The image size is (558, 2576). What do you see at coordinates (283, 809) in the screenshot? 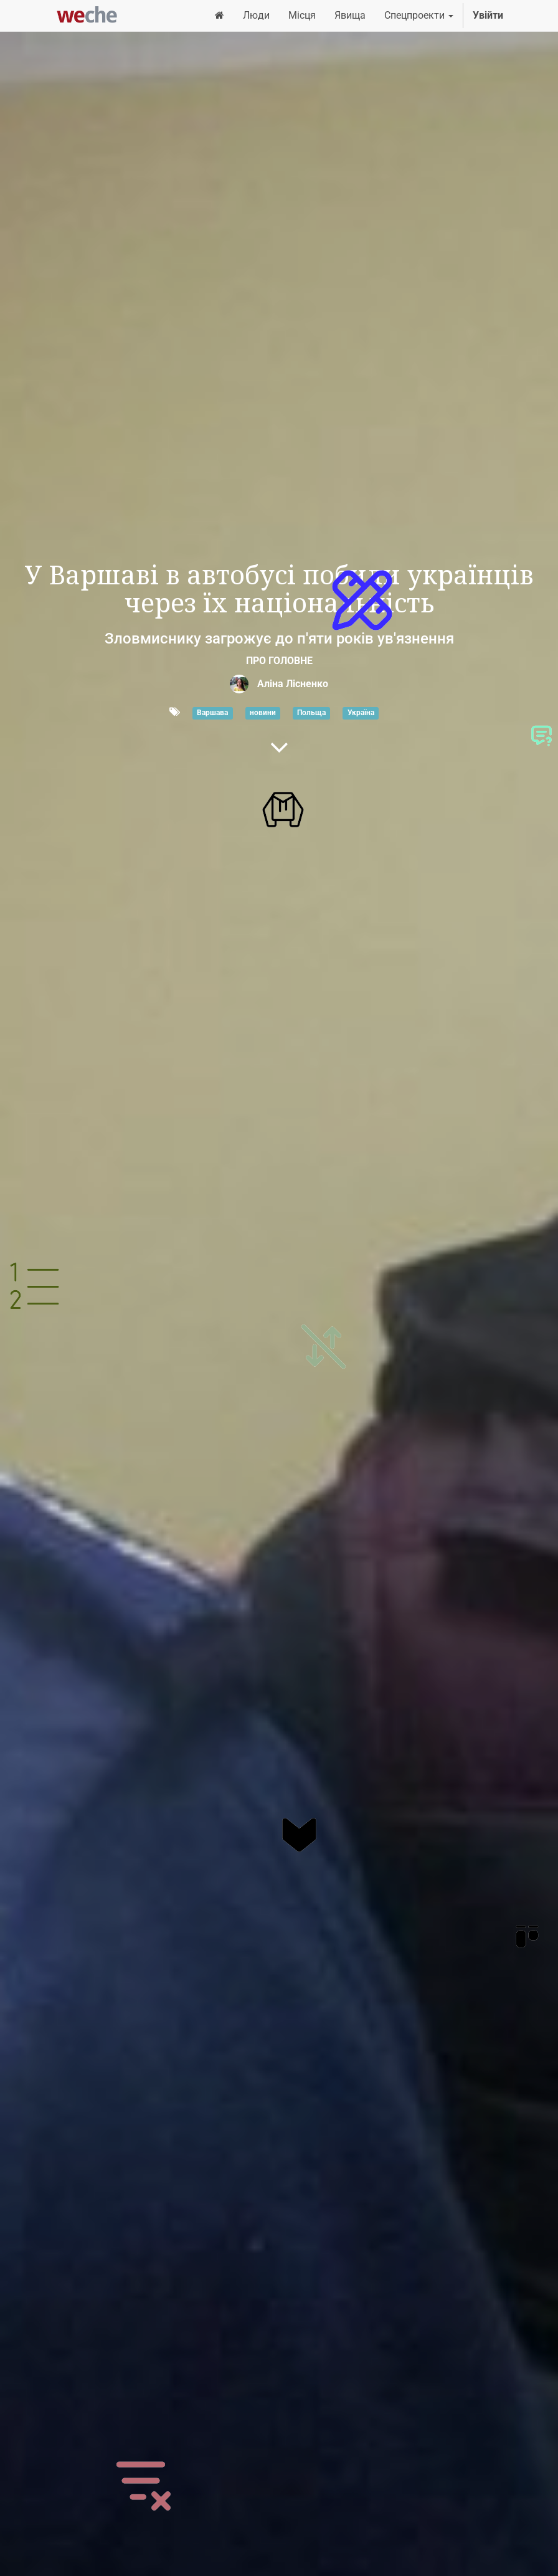
I see `browse hoodies or sweatshirts` at bounding box center [283, 809].